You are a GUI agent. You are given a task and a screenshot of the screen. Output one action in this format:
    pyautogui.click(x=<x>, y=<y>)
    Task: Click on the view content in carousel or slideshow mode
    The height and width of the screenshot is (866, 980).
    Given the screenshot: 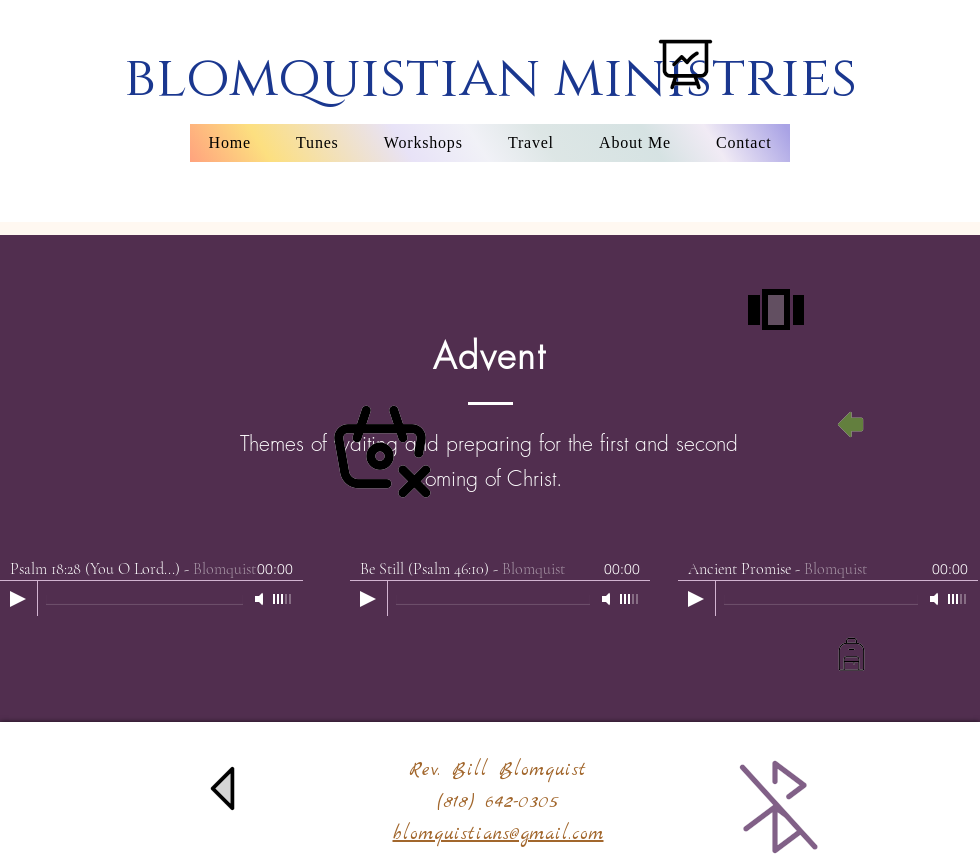 What is the action you would take?
    pyautogui.click(x=776, y=311)
    